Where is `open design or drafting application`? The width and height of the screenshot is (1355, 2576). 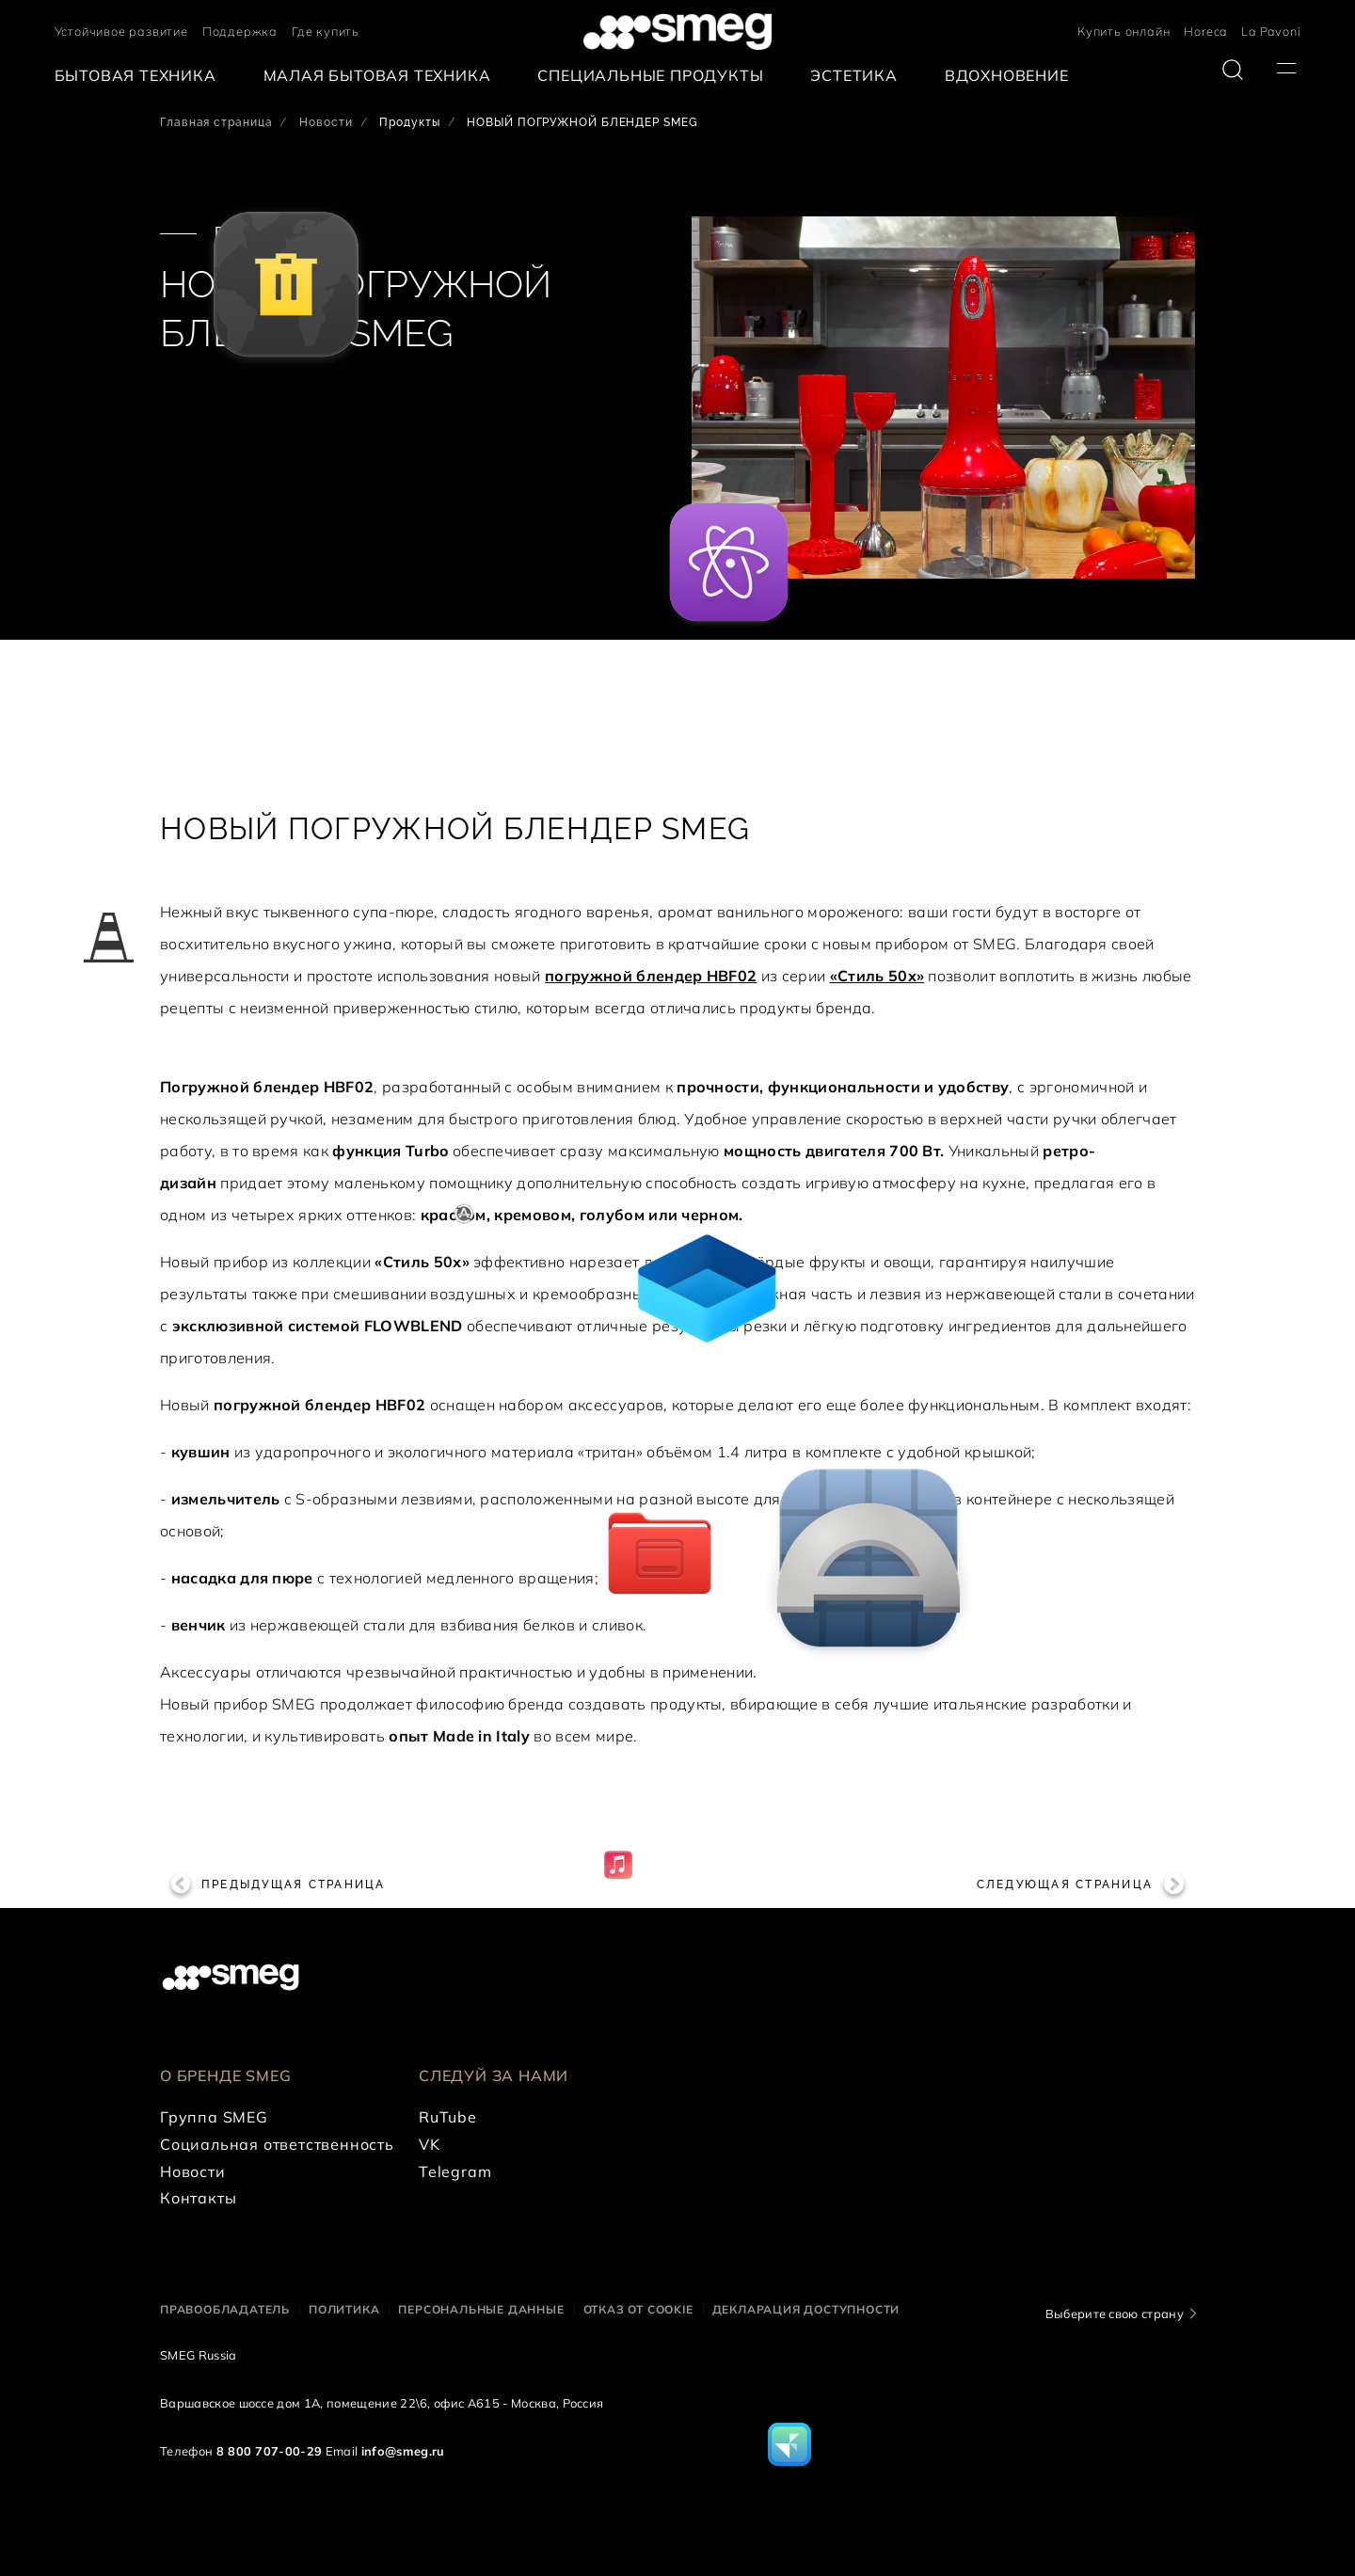 open design or drafting application is located at coordinates (869, 1558).